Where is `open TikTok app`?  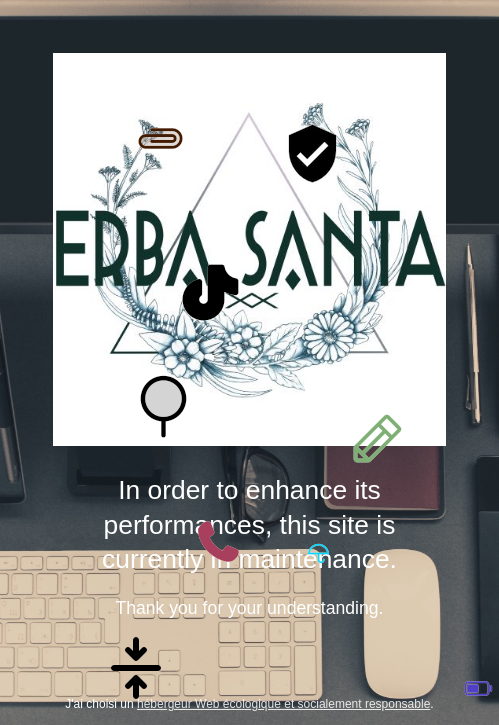
open TikTok app is located at coordinates (210, 292).